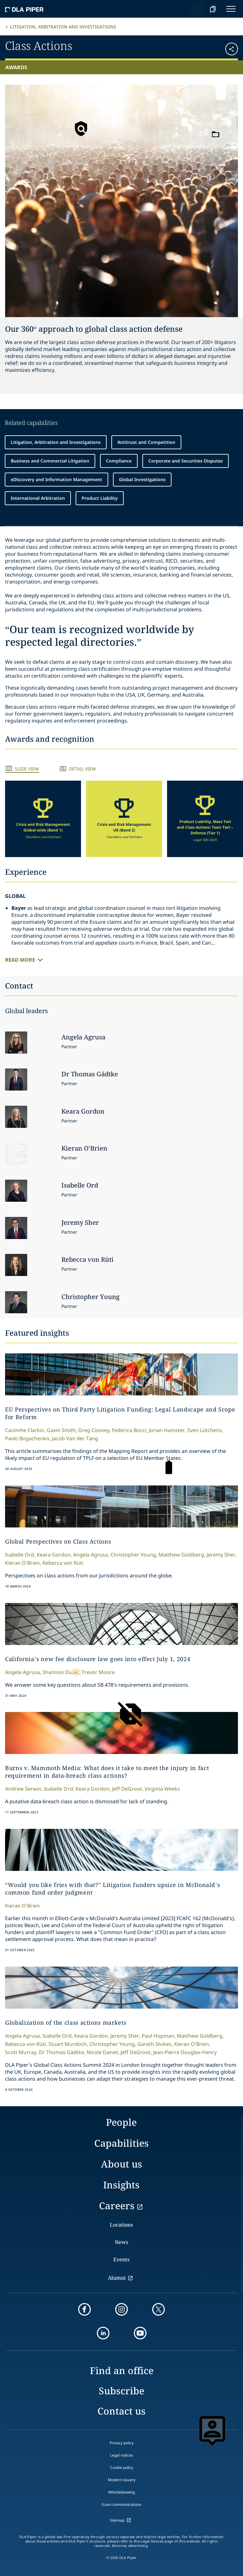 The height and width of the screenshot is (2576, 243). What do you see at coordinates (212, 2430) in the screenshot?
I see `view a person's location on the map` at bounding box center [212, 2430].